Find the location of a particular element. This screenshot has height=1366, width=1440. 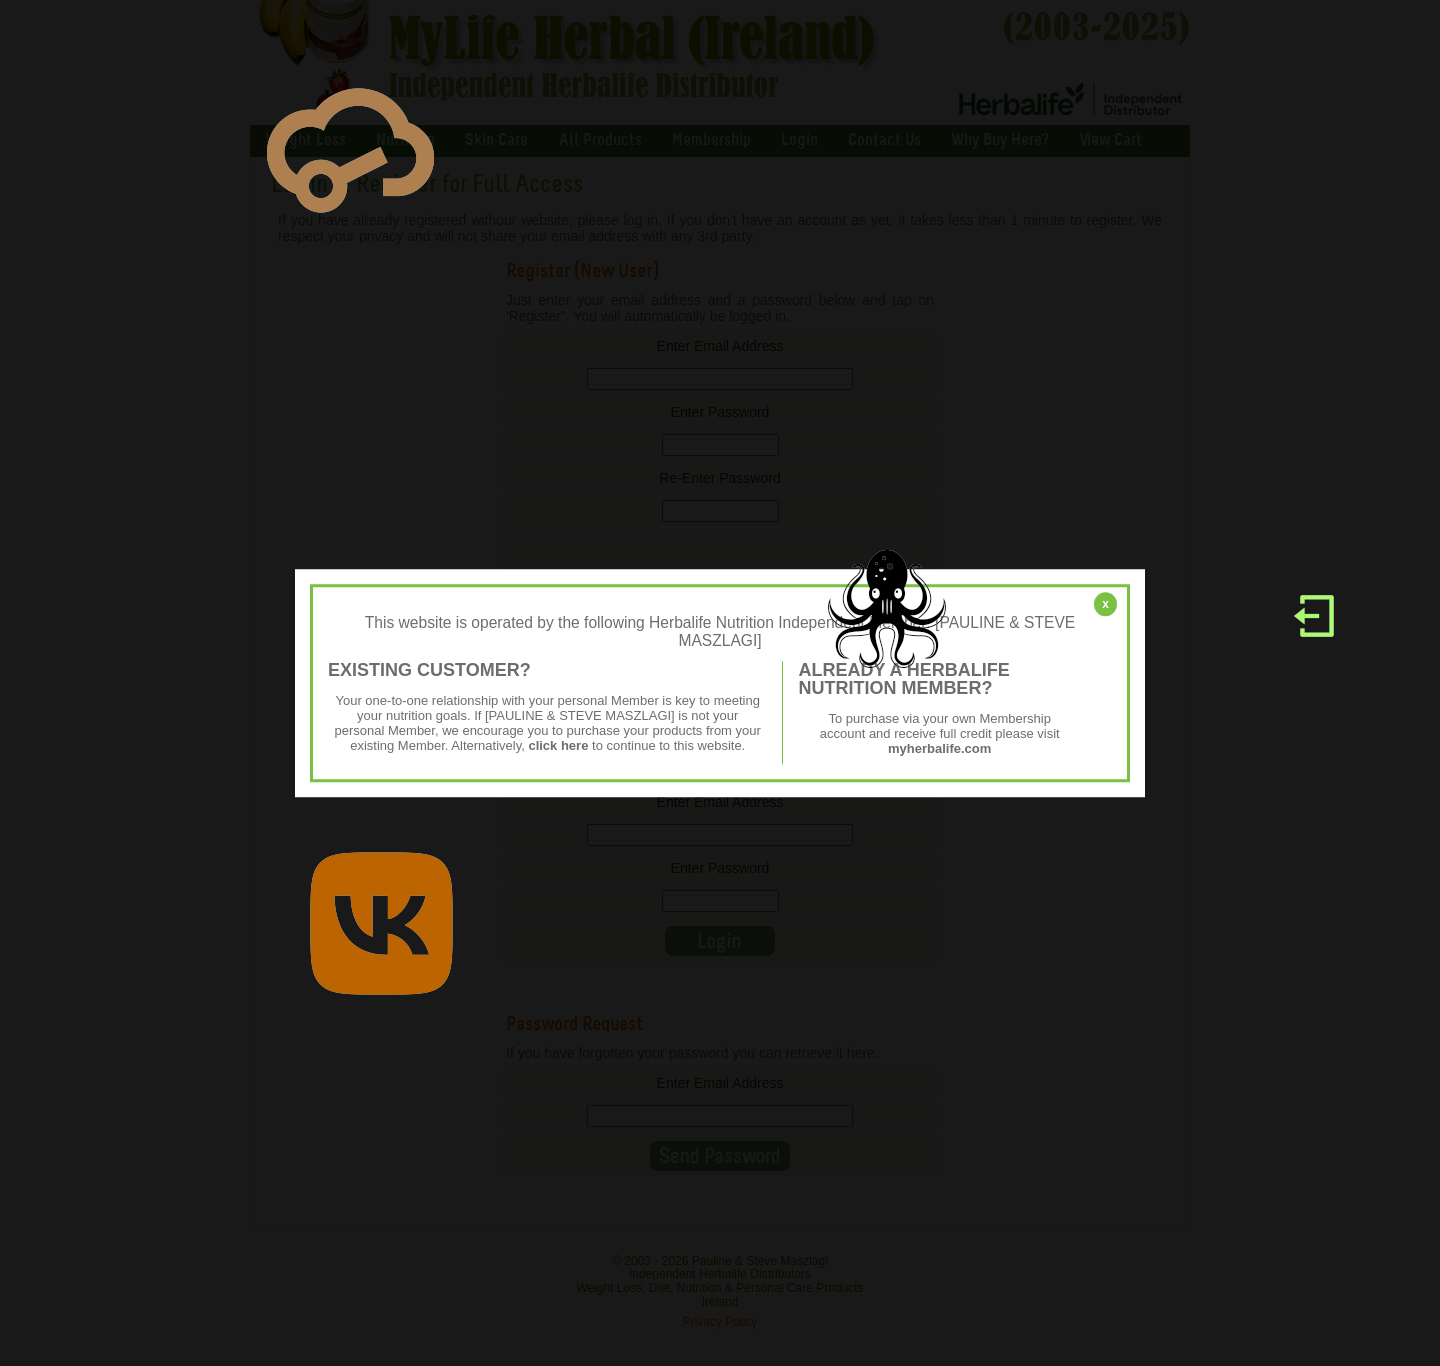

open VK social network app is located at coordinates (381, 923).